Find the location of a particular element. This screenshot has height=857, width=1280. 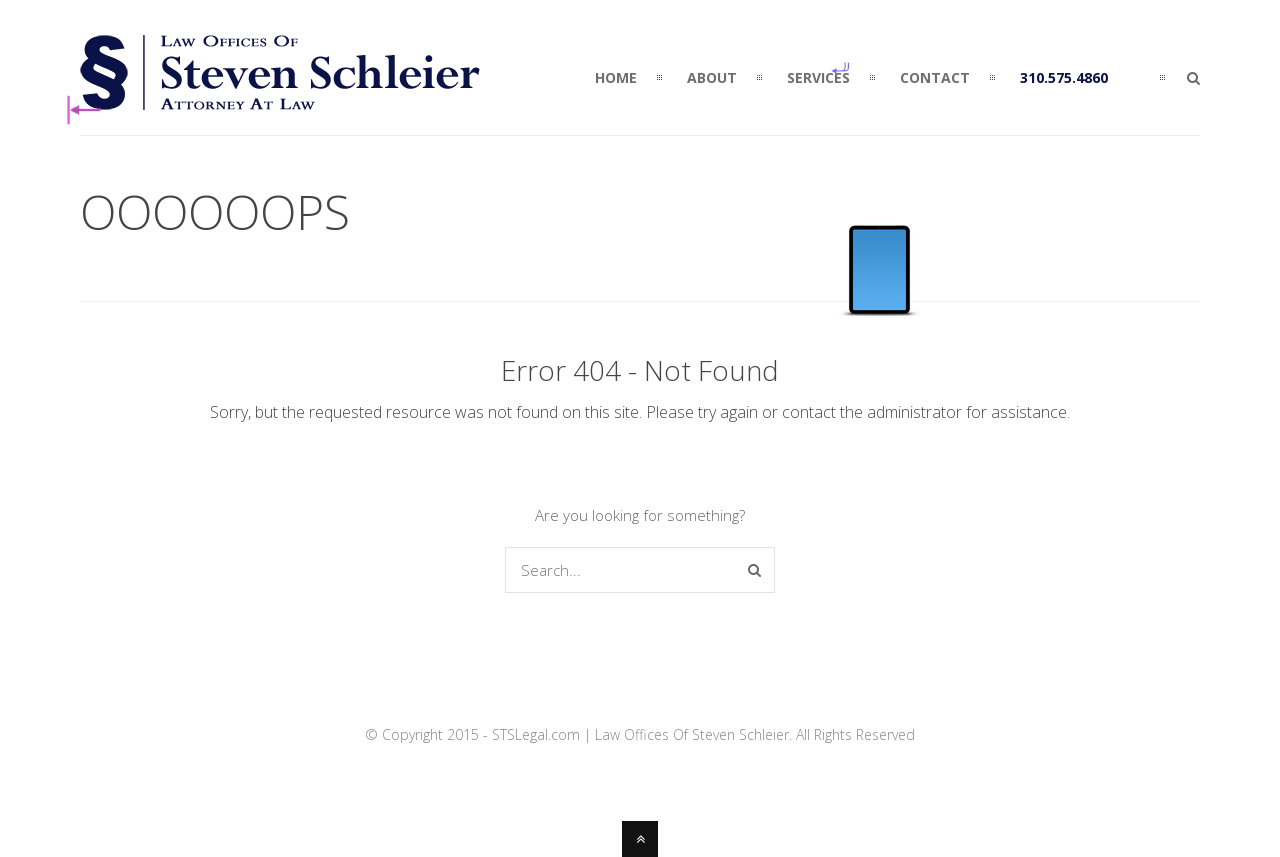

go to the first item in a list or sequence is located at coordinates (84, 110).